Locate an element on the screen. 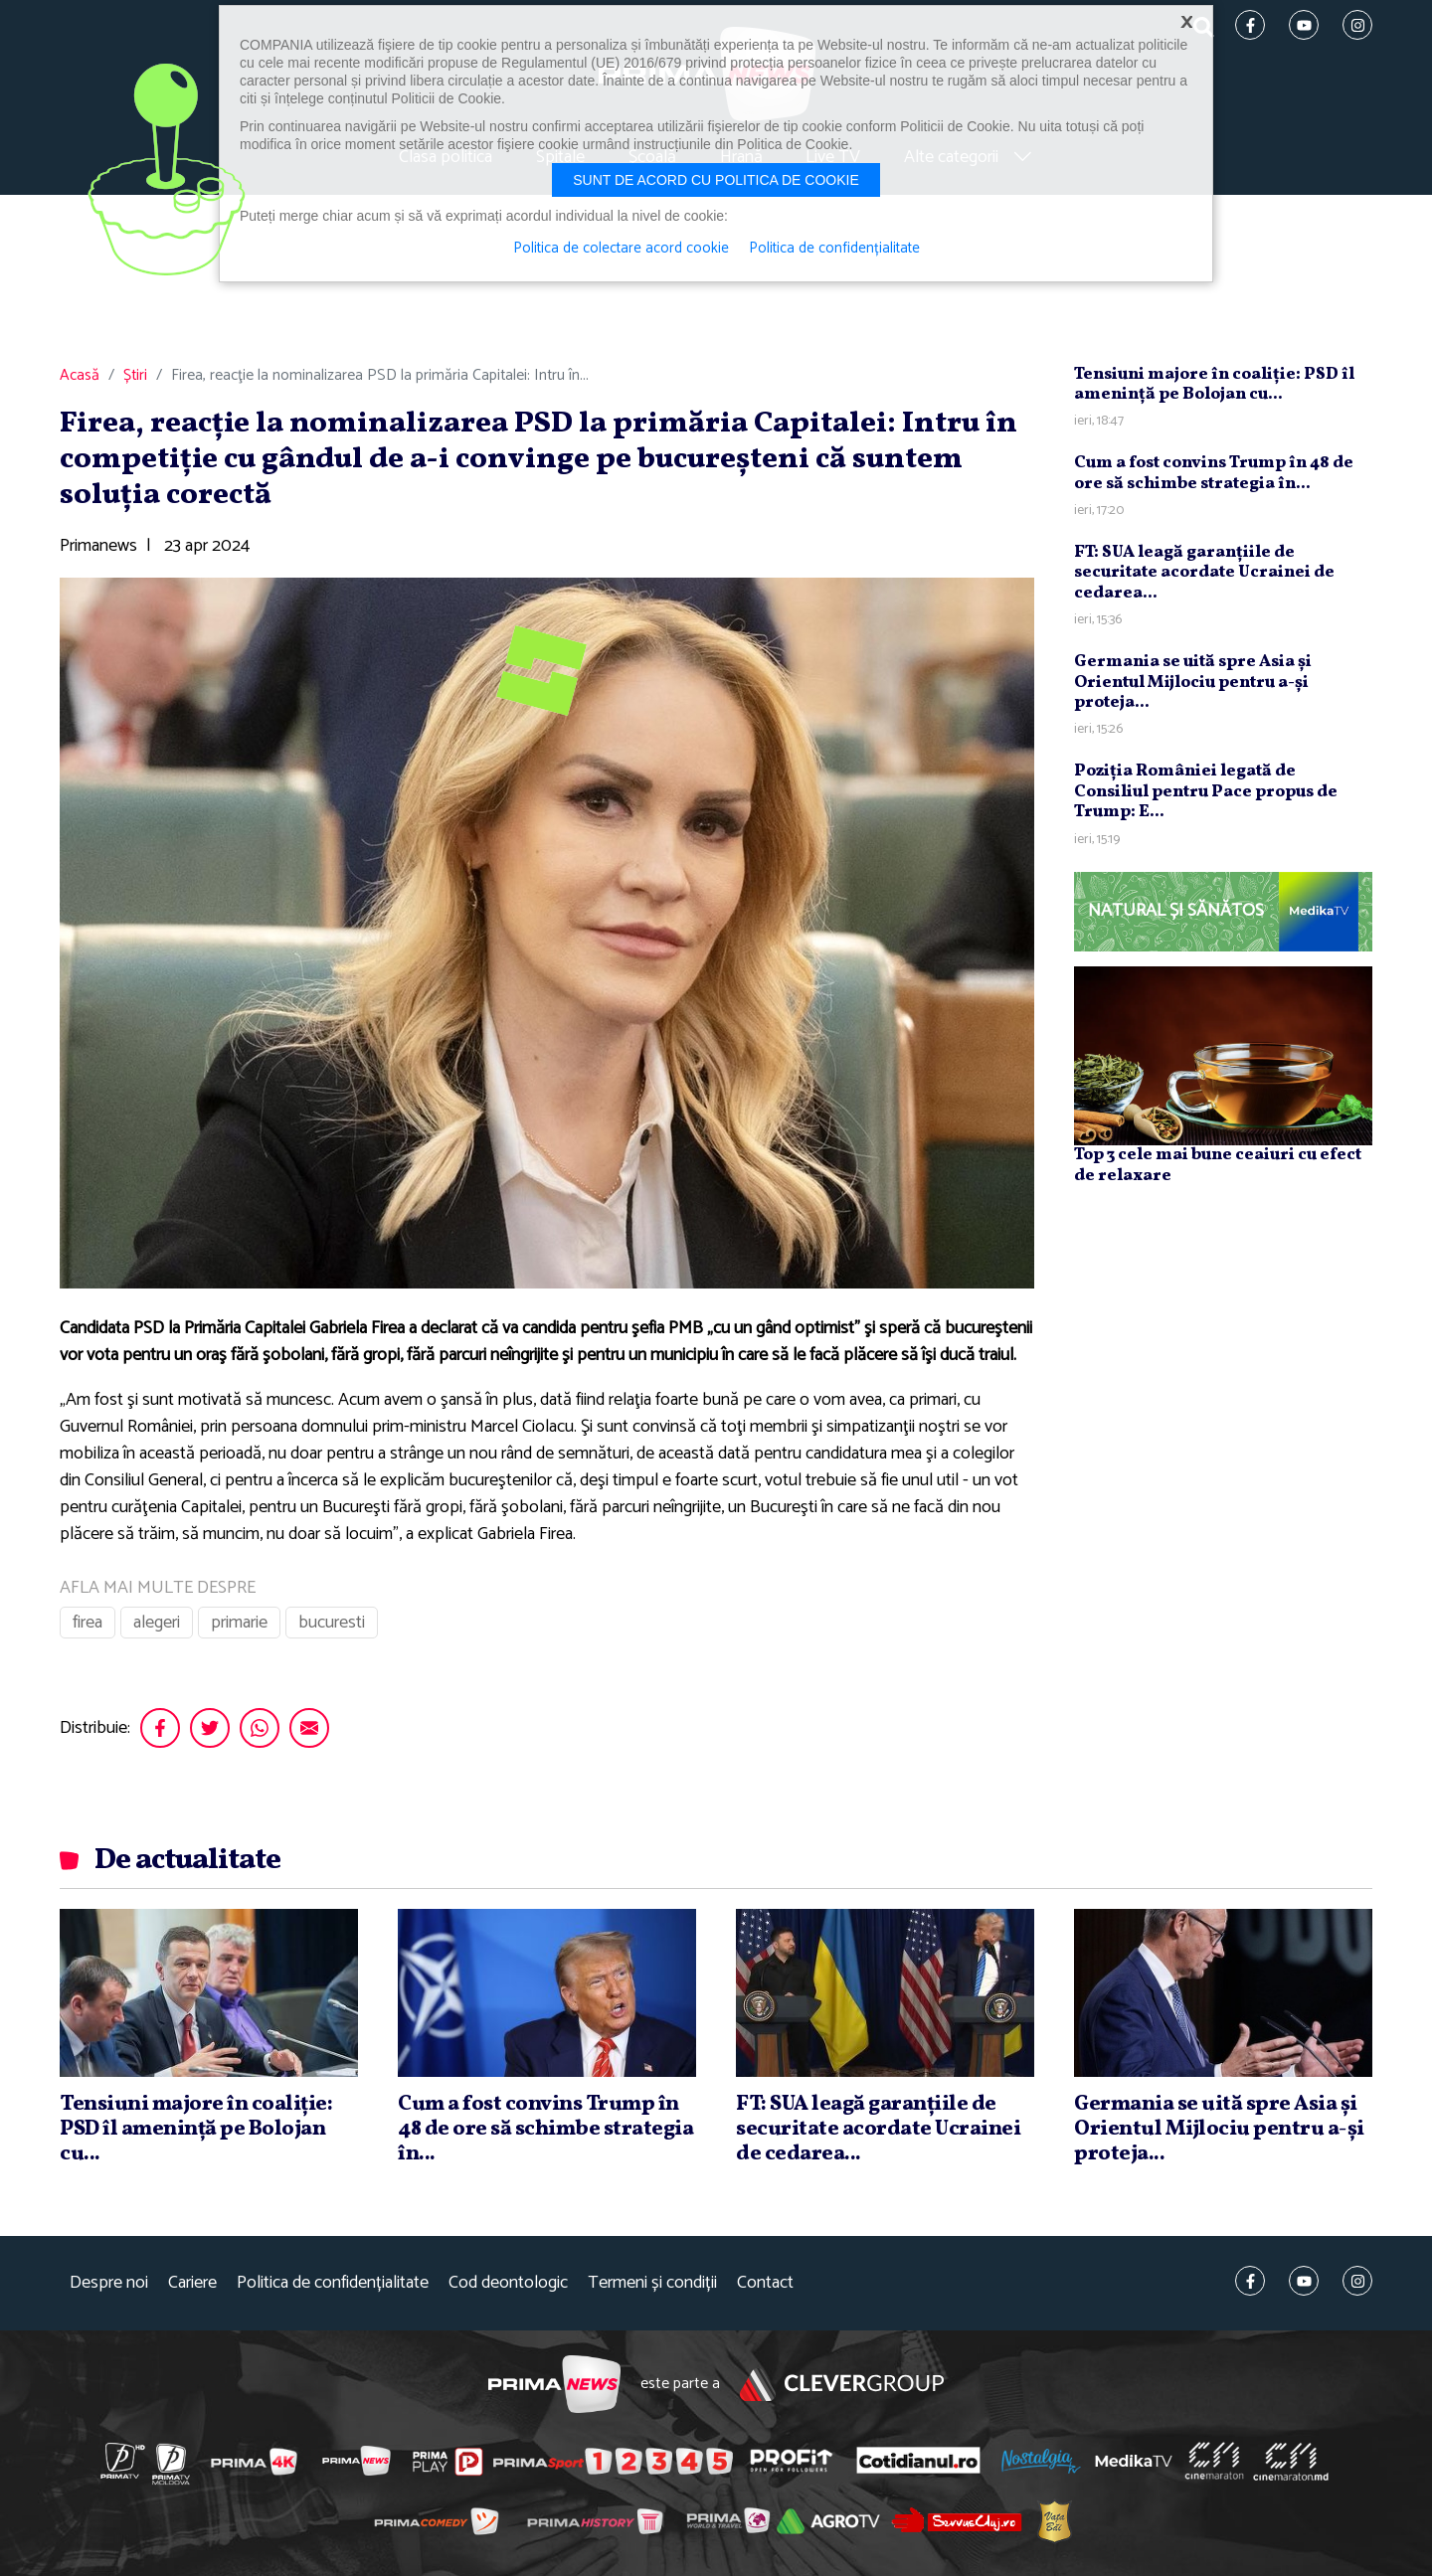 Image resolution: width=1432 pixels, height=2576 pixels. launch retropie emulation software is located at coordinates (166, 169).